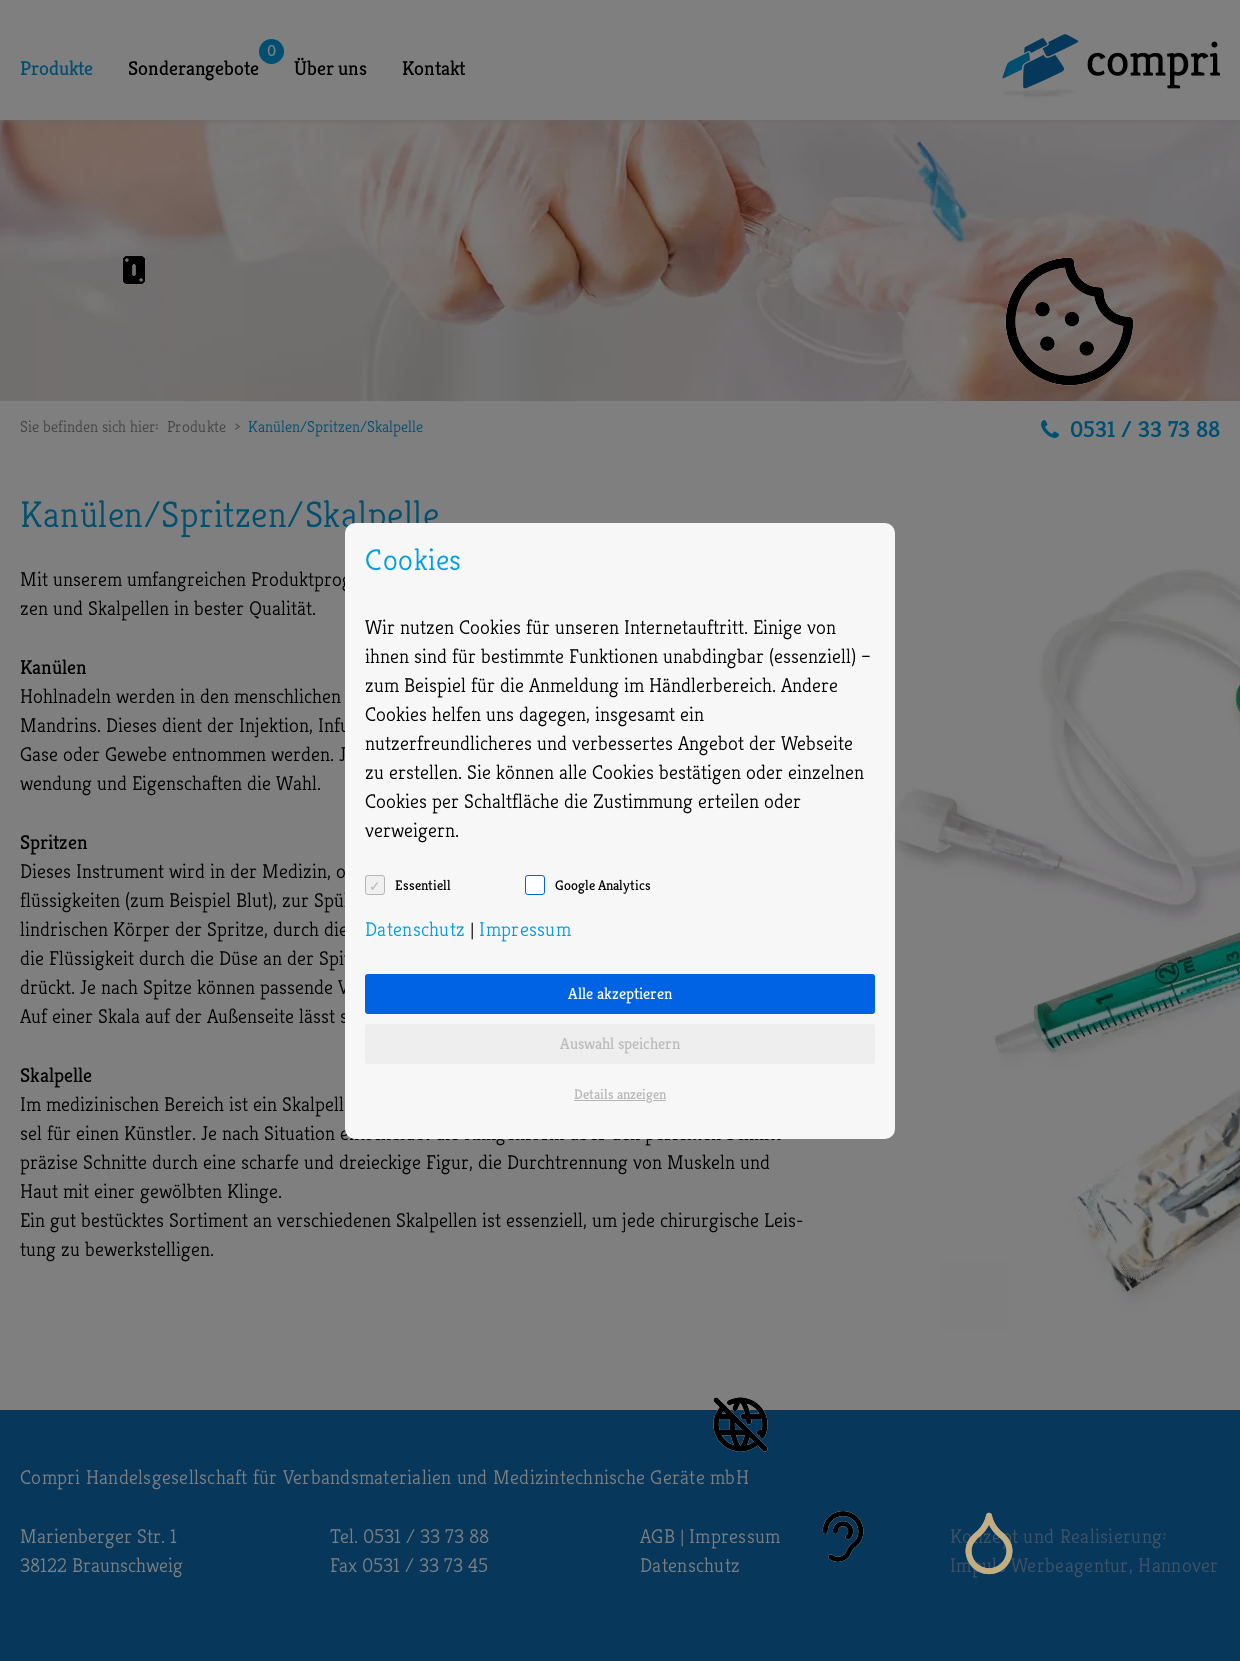 The width and height of the screenshot is (1240, 1661). Describe the element at coordinates (740, 1424) in the screenshot. I see `disable internet or web access` at that location.